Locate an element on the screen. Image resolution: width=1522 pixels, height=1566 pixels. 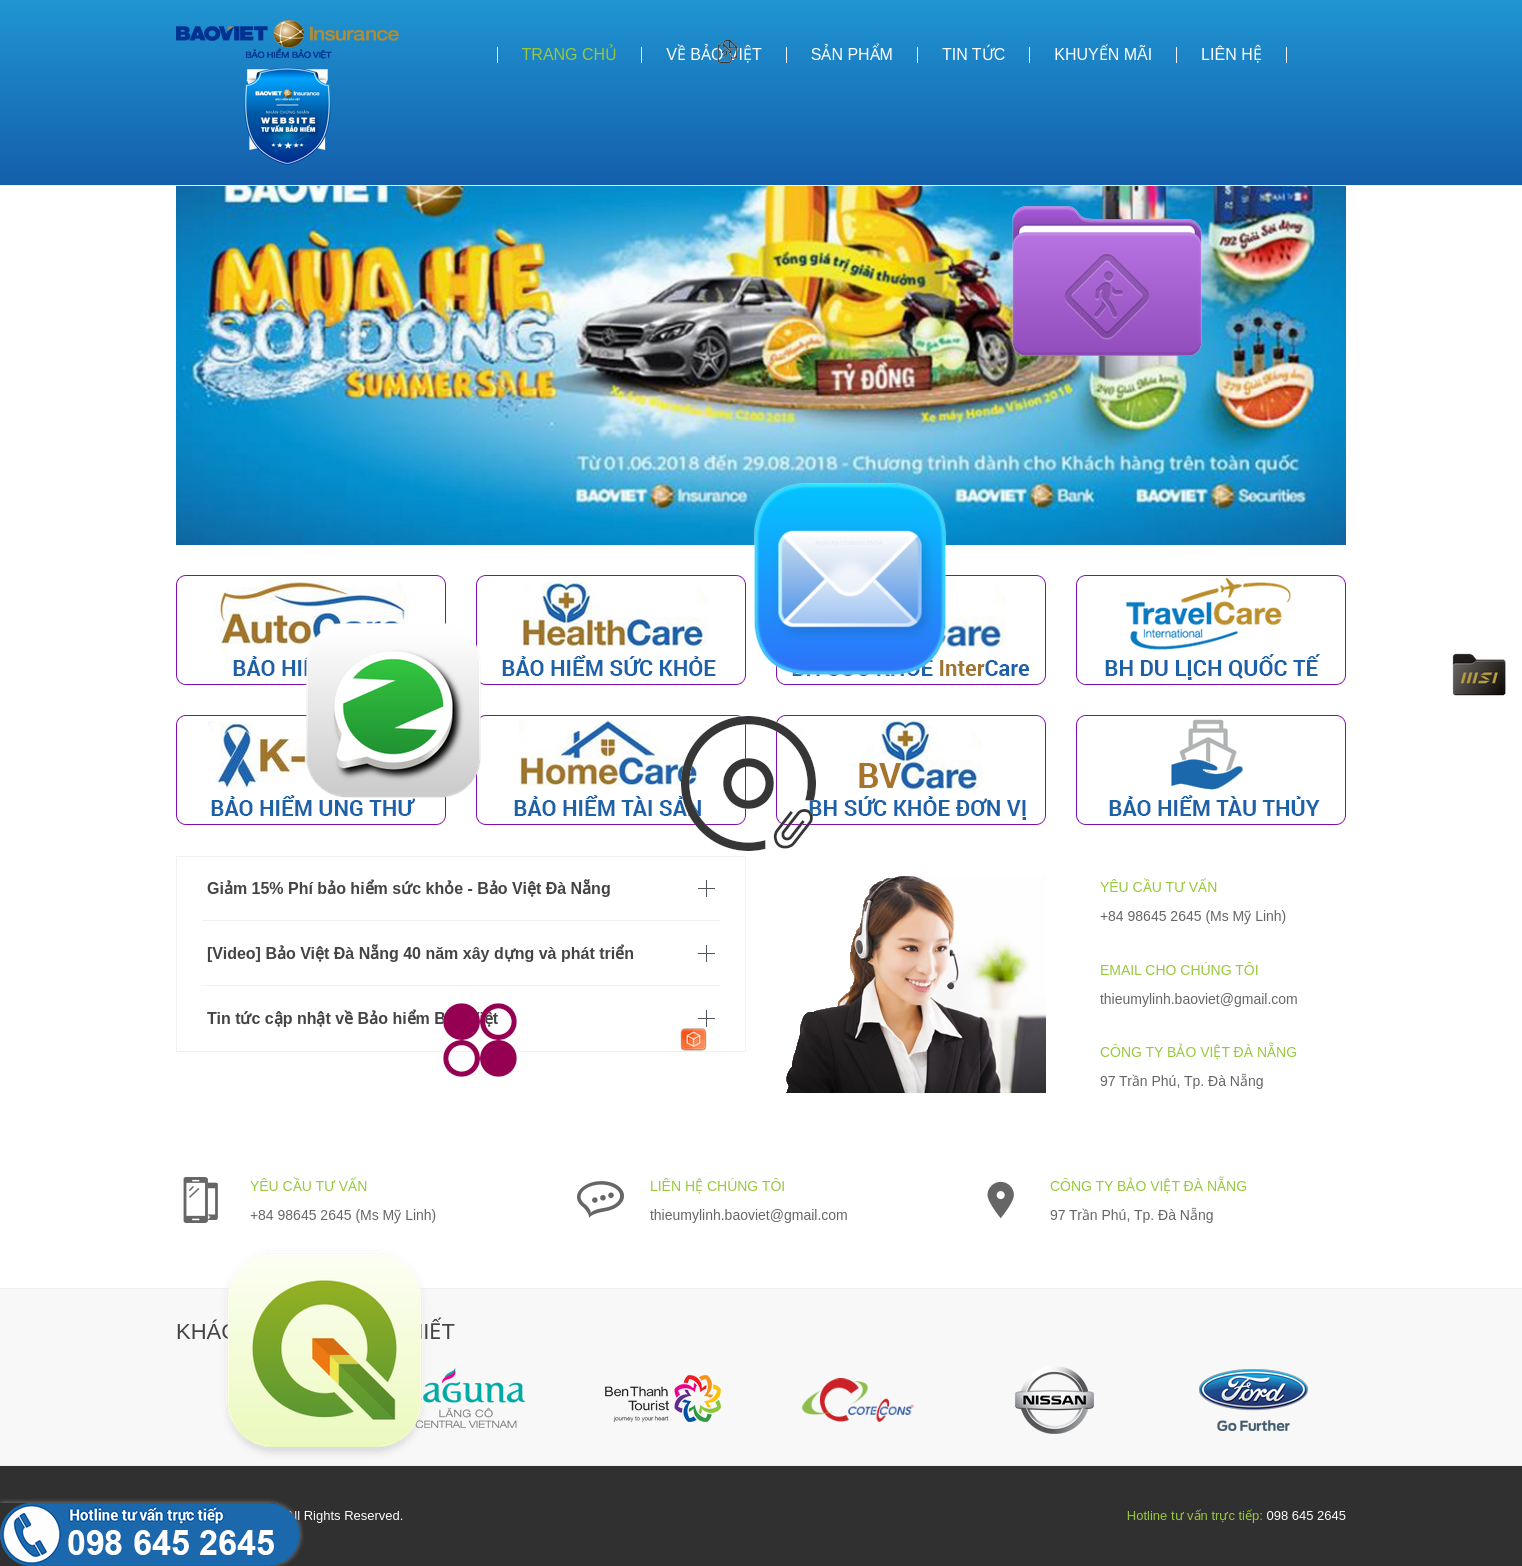
open the mail app is located at coordinates (850, 579).